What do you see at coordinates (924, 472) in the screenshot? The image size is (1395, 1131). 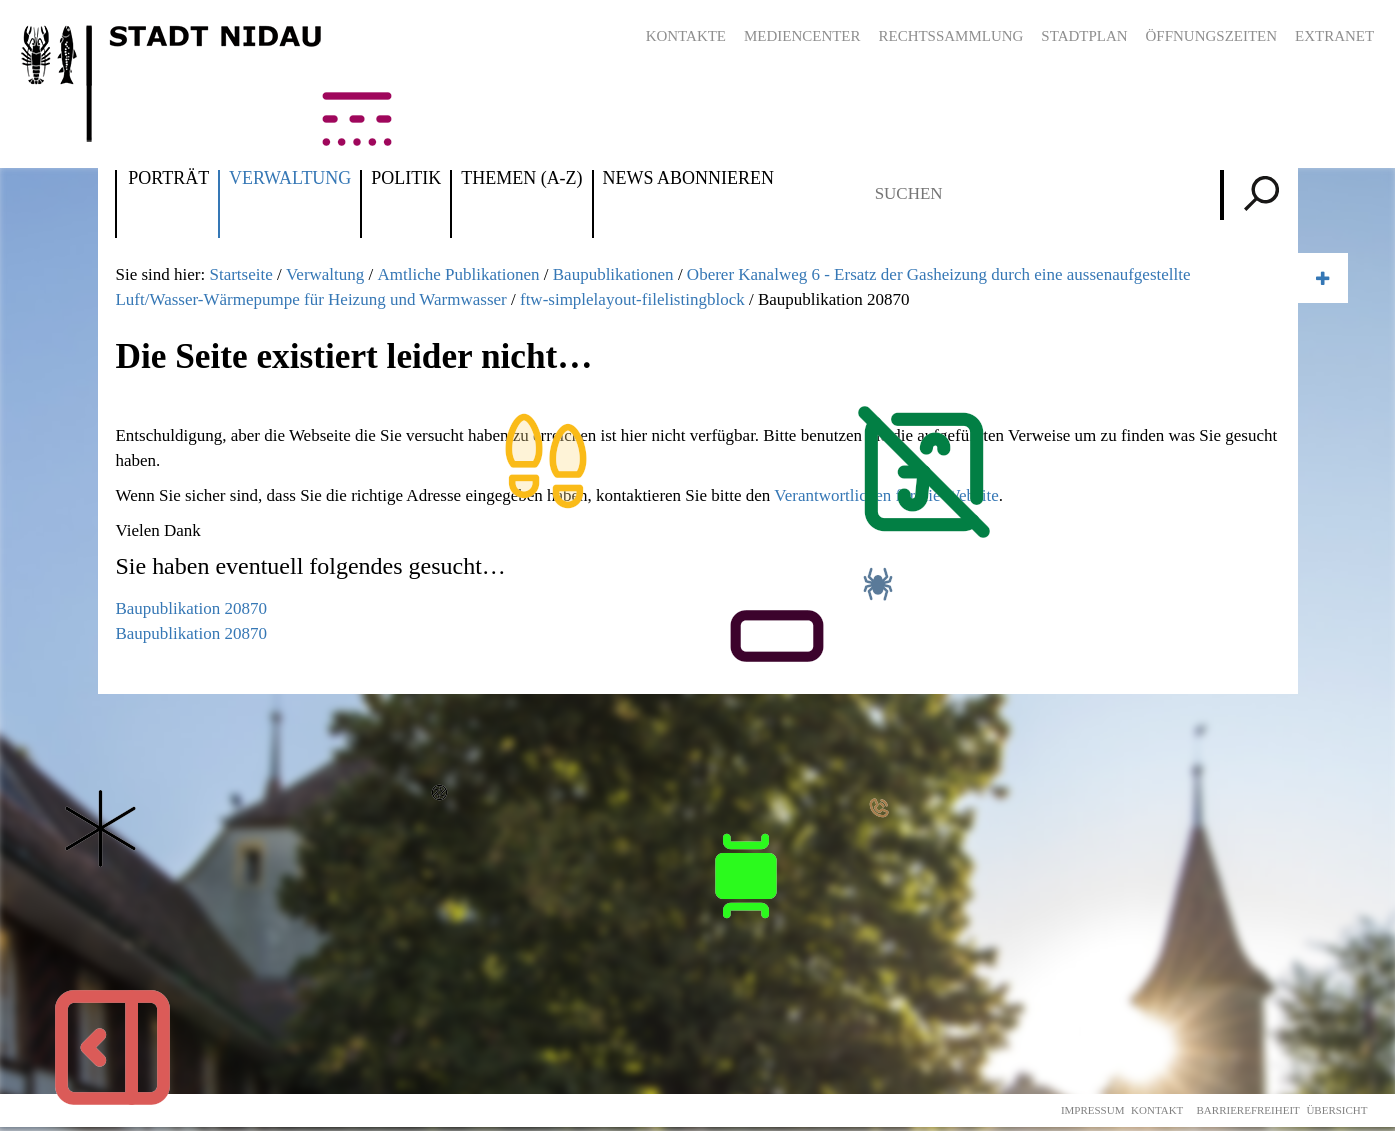 I see `disable function or formula mode` at bounding box center [924, 472].